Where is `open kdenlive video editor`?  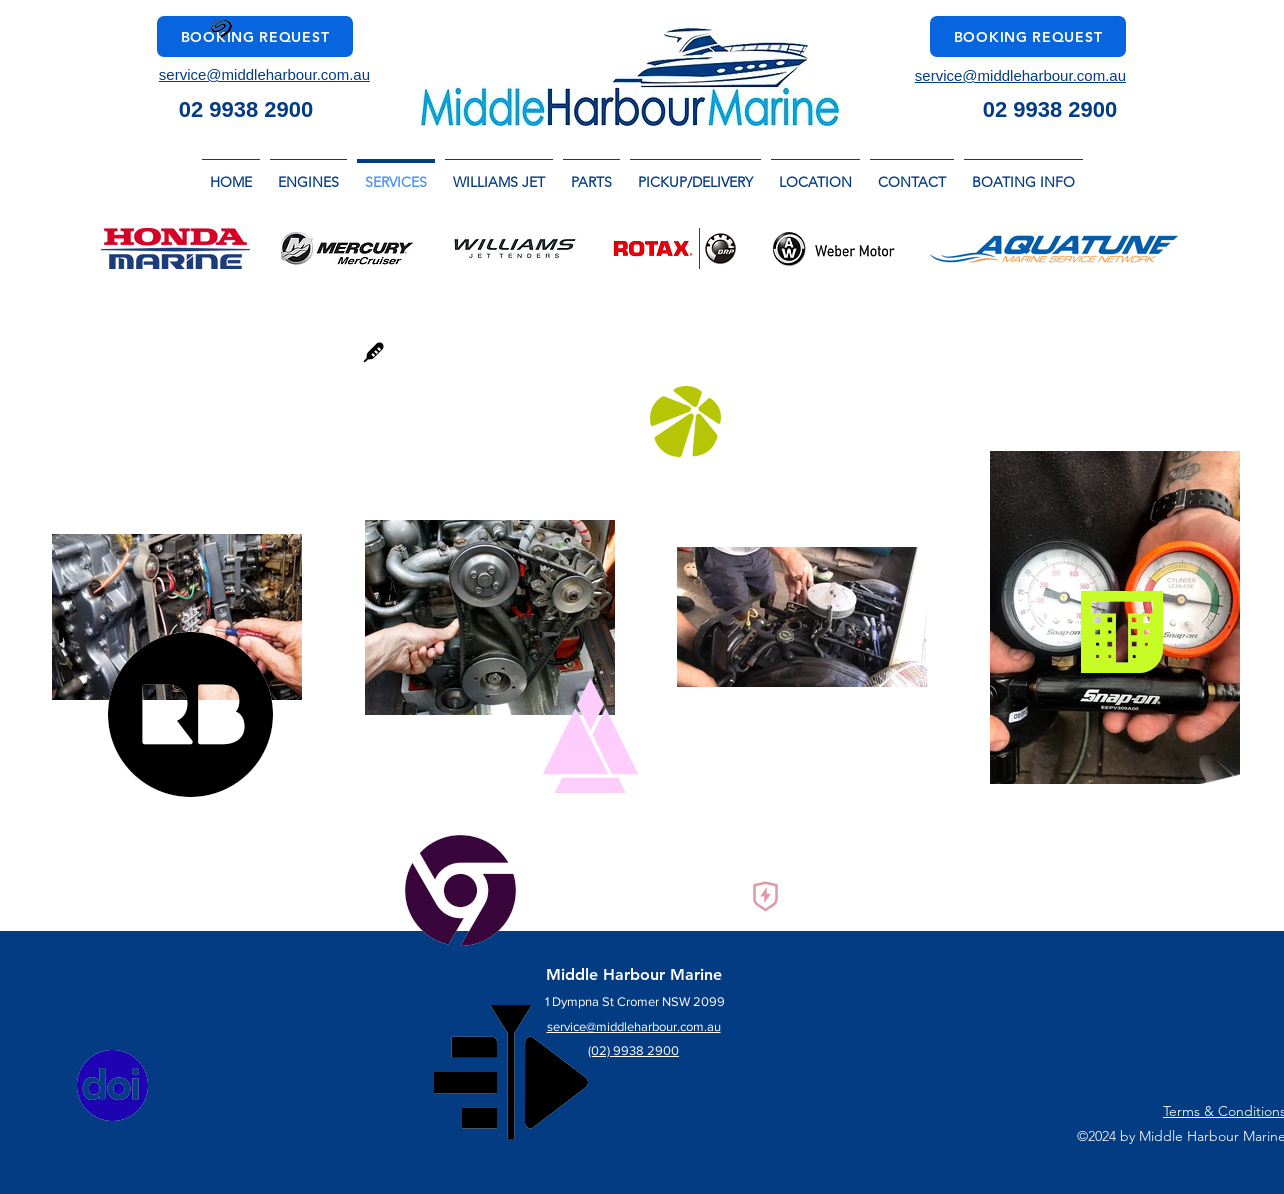 open kdenlive video editor is located at coordinates (511, 1072).